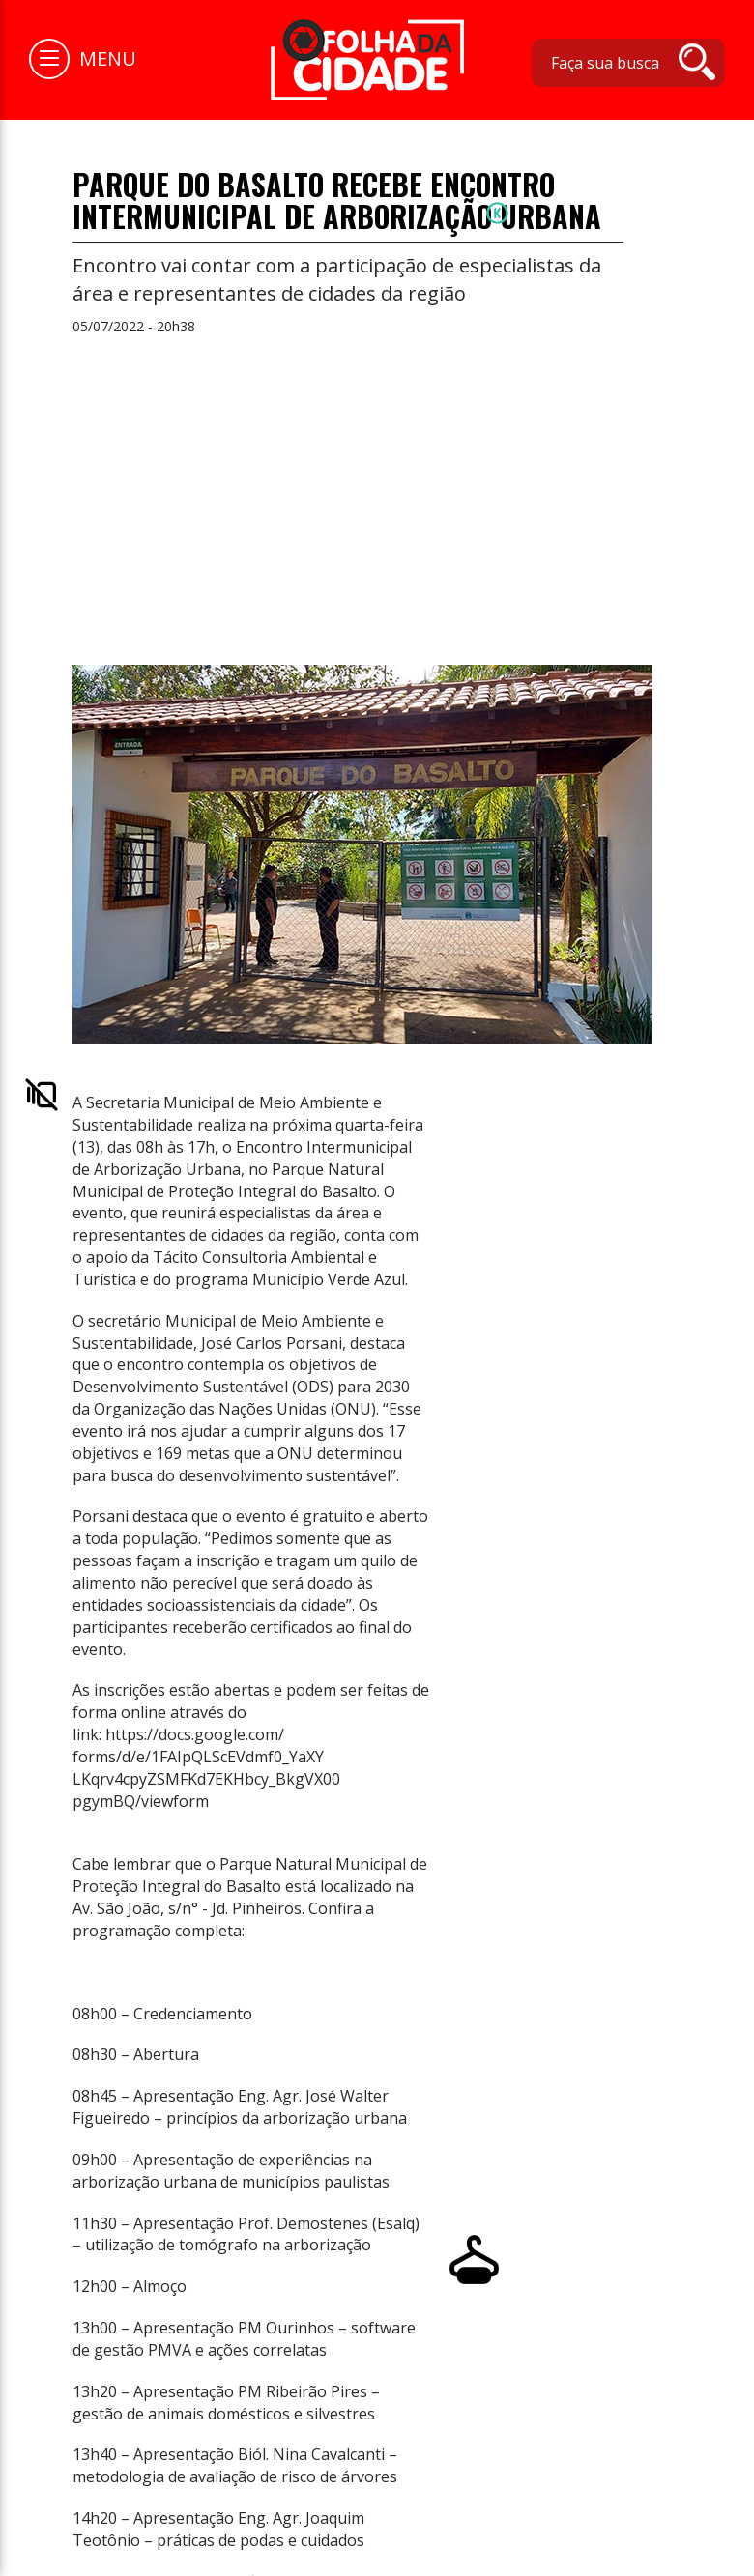 Image resolution: width=754 pixels, height=2576 pixels. What do you see at coordinates (474, 2259) in the screenshot?
I see `browse clothing or wardrobe items` at bounding box center [474, 2259].